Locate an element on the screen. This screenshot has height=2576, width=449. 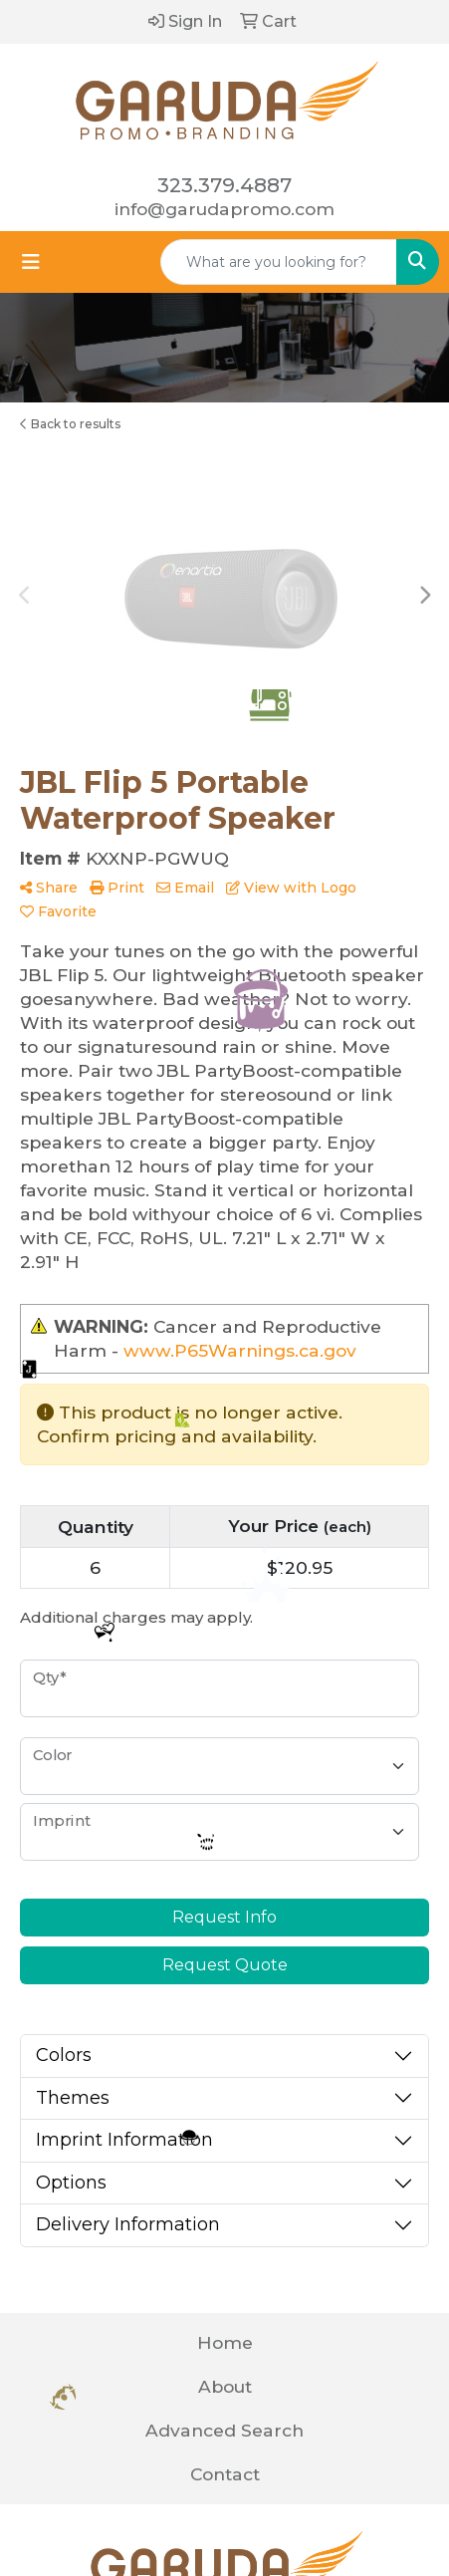
indicates a dangerous creature or enemy type is located at coordinates (205, 1841).